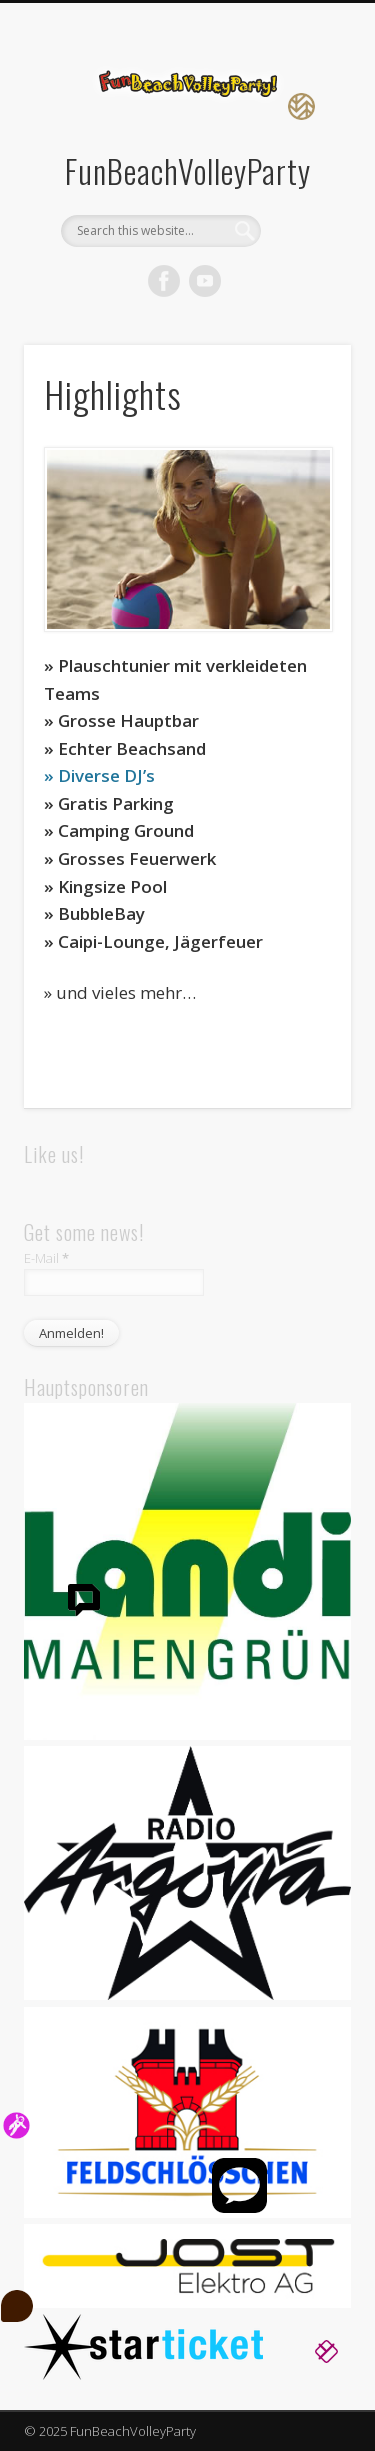  What do you see at coordinates (239, 2185) in the screenshot?
I see `open iMessage app` at bounding box center [239, 2185].